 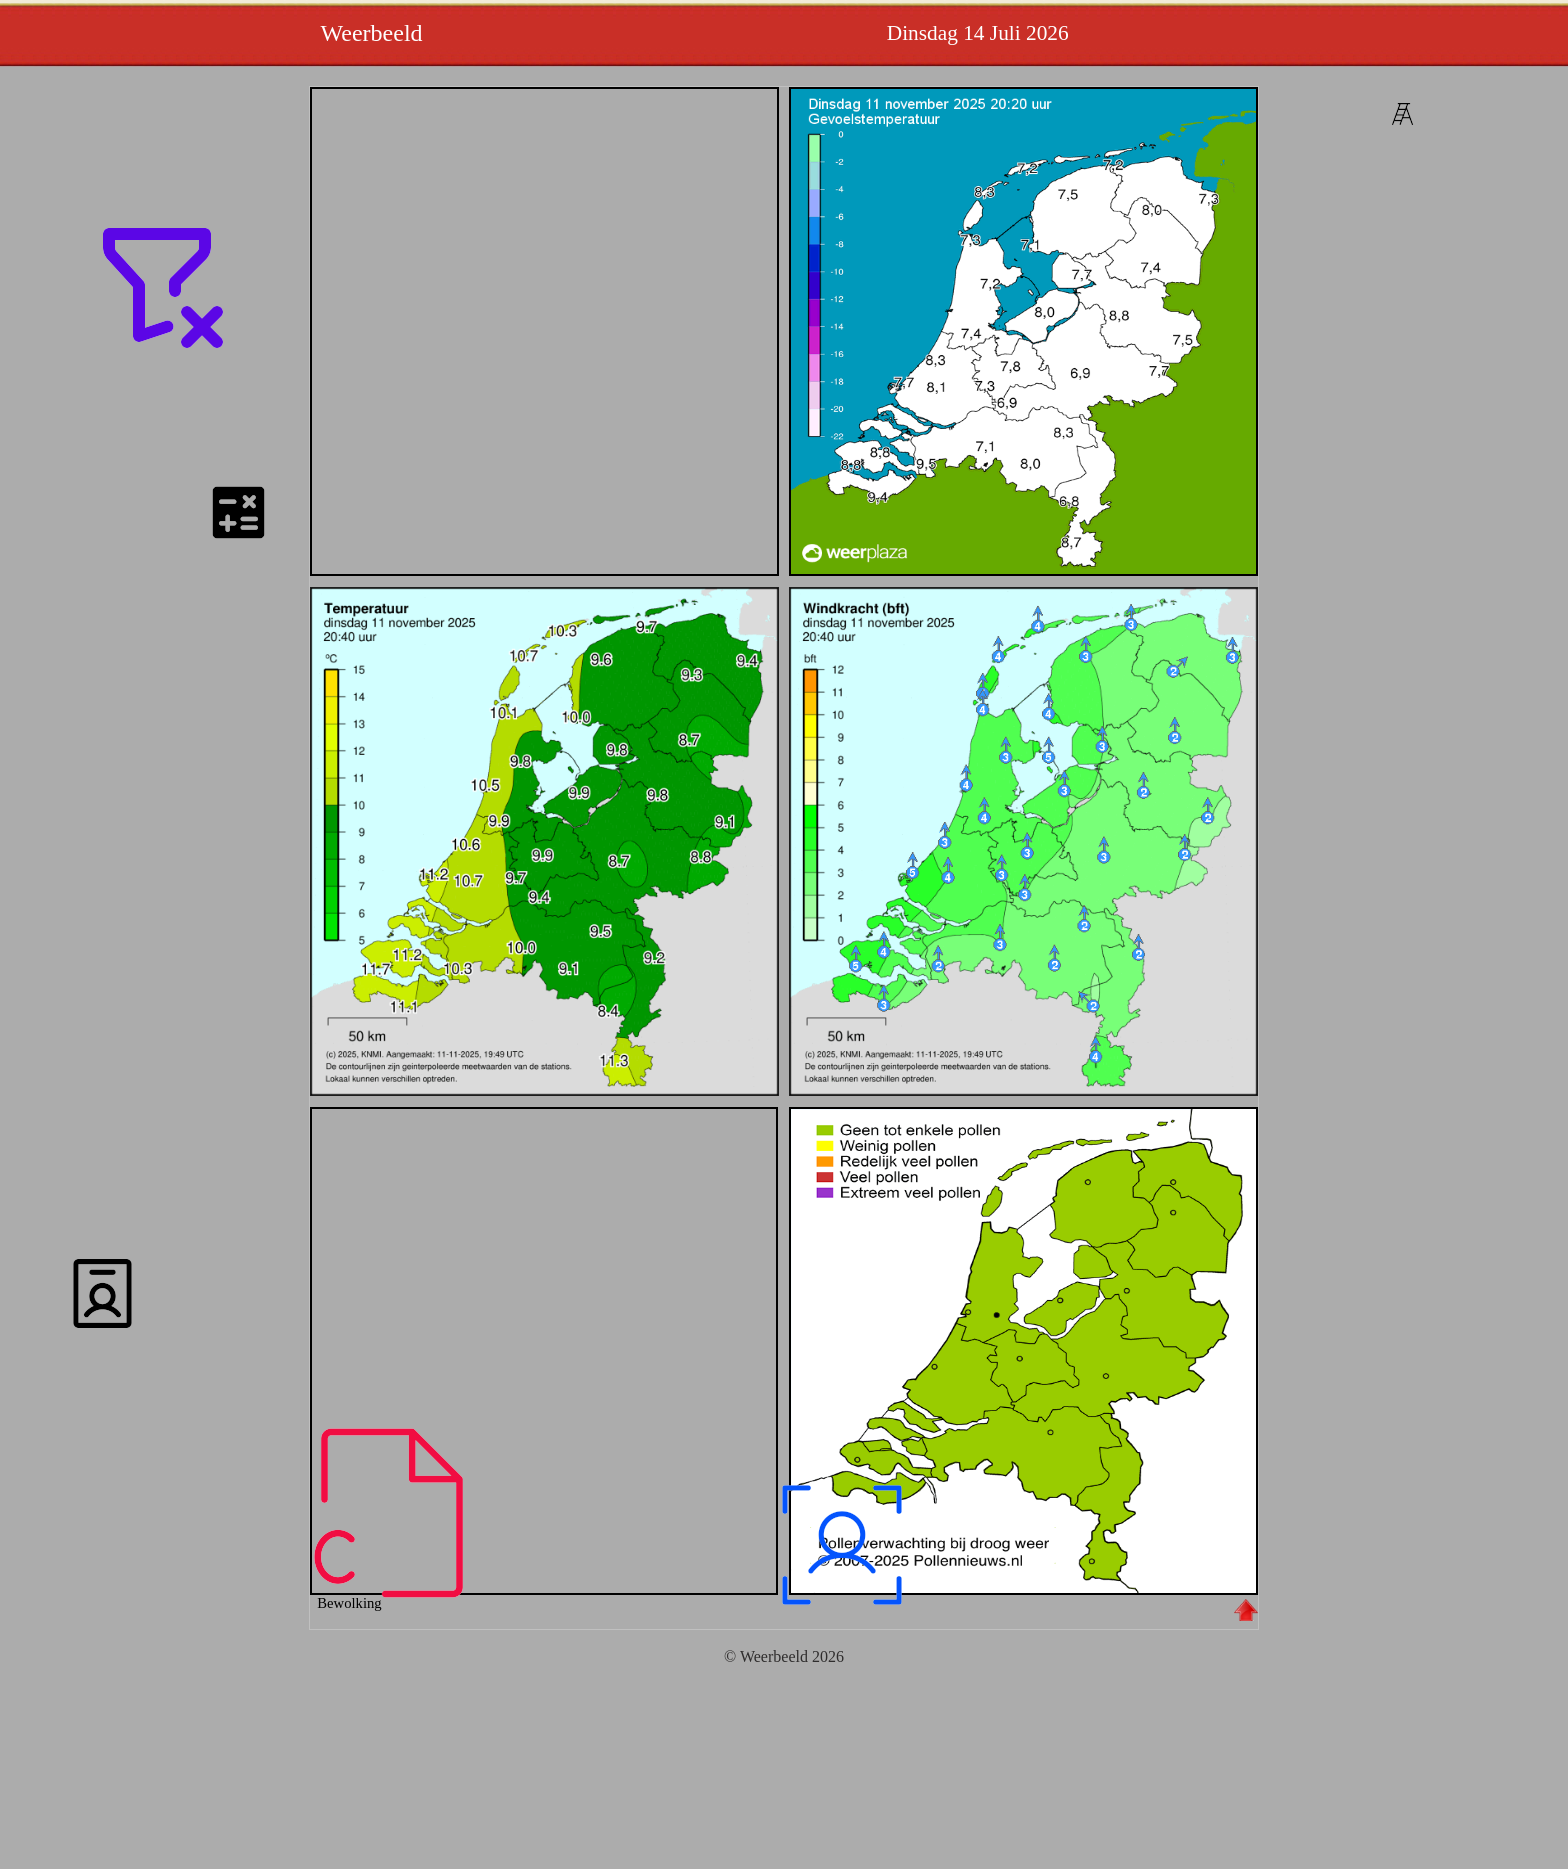 I want to click on view user profile or identity information, so click(x=102, y=1293).